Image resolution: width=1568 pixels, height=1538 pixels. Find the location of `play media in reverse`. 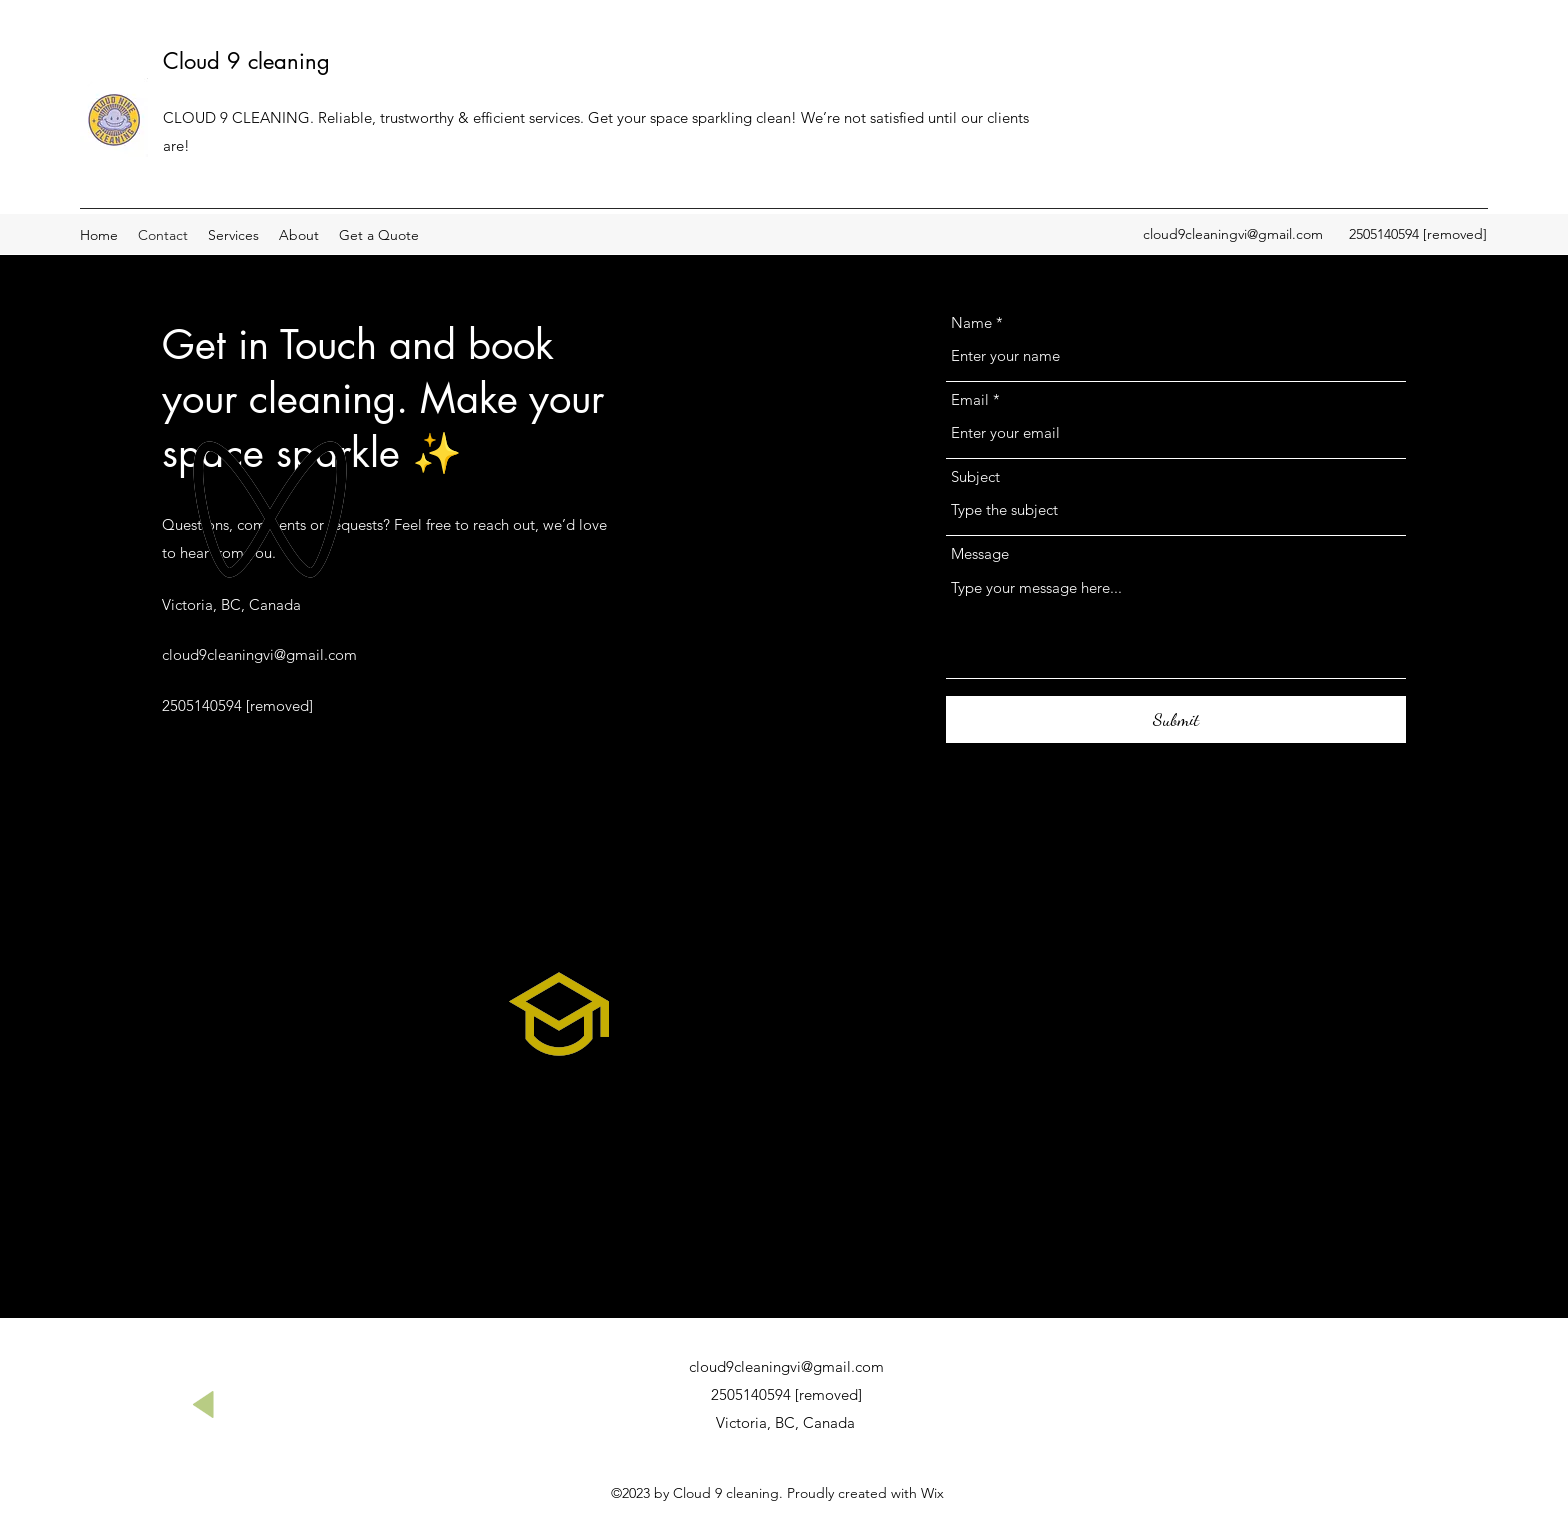

play media in reverse is located at coordinates (206, 1404).